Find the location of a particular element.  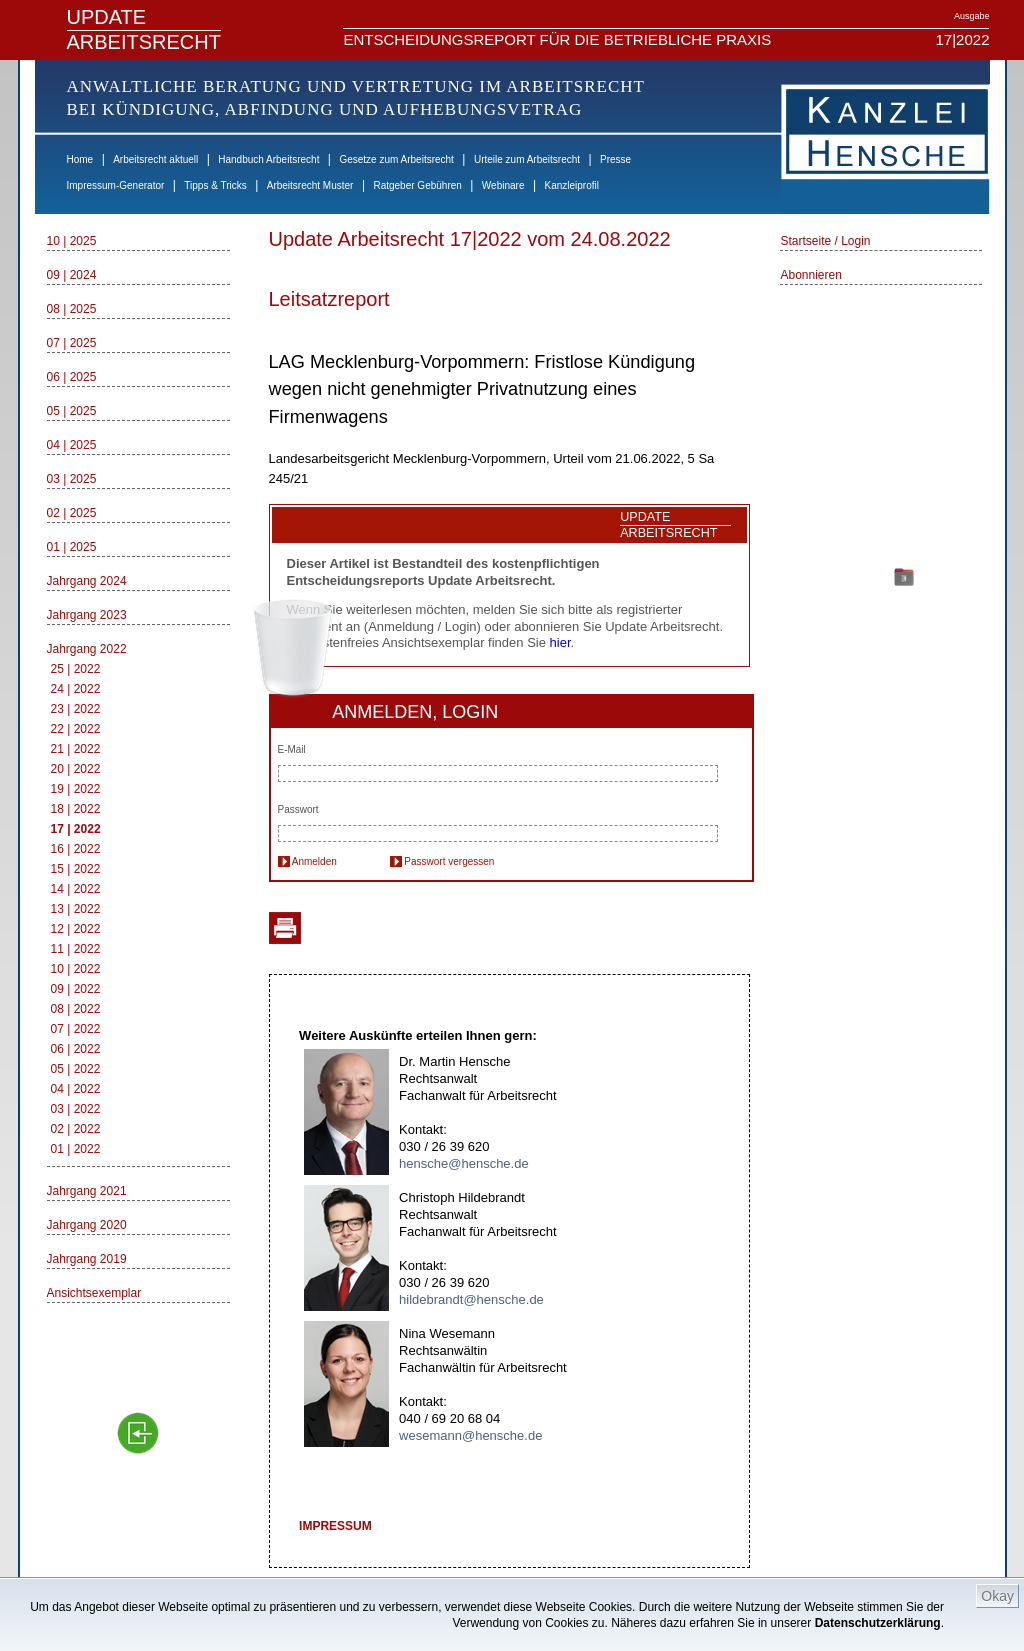

access your templates folder is located at coordinates (904, 577).